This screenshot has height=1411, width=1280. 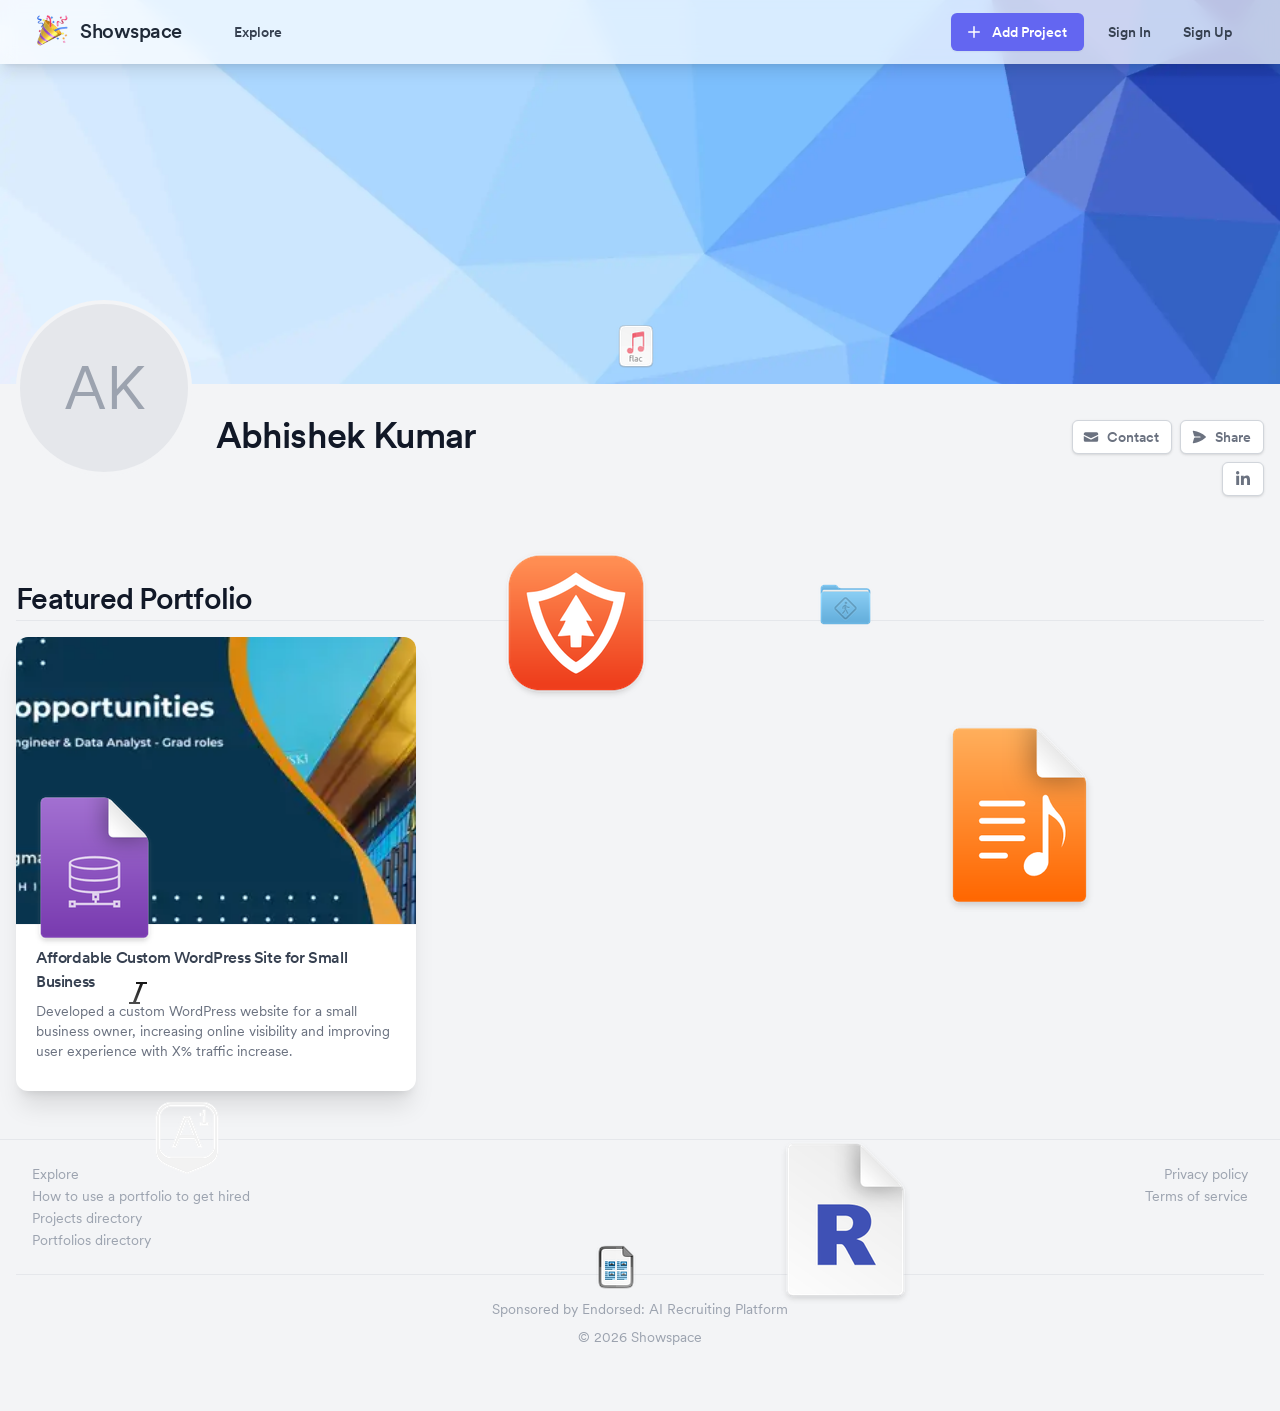 What do you see at coordinates (138, 993) in the screenshot?
I see `apply italic formatting to selected text` at bounding box center [138, 993].